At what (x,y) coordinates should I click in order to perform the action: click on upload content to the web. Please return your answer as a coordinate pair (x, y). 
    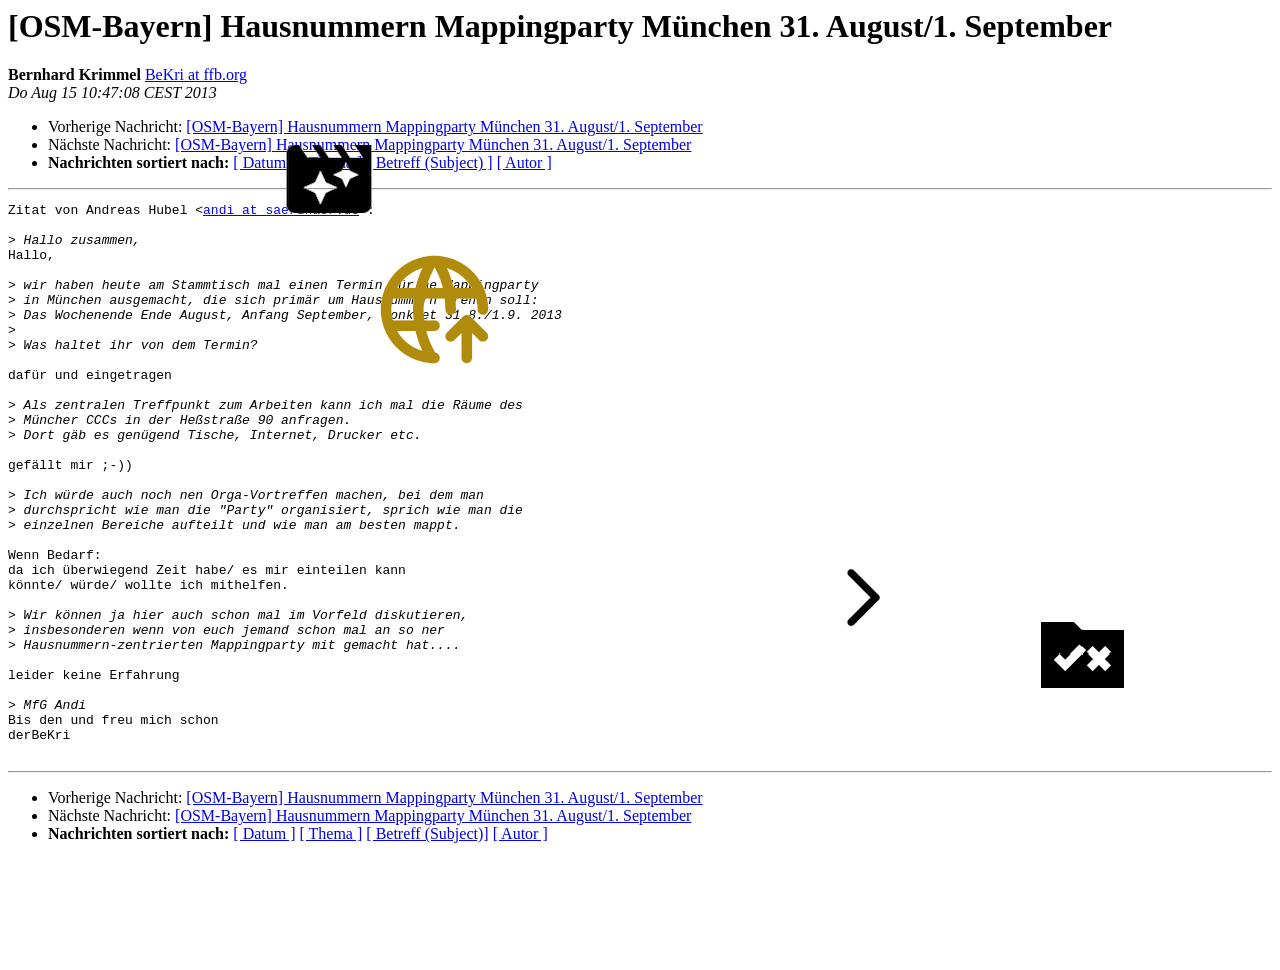
    Looking at the image, I should click on (434, 309).